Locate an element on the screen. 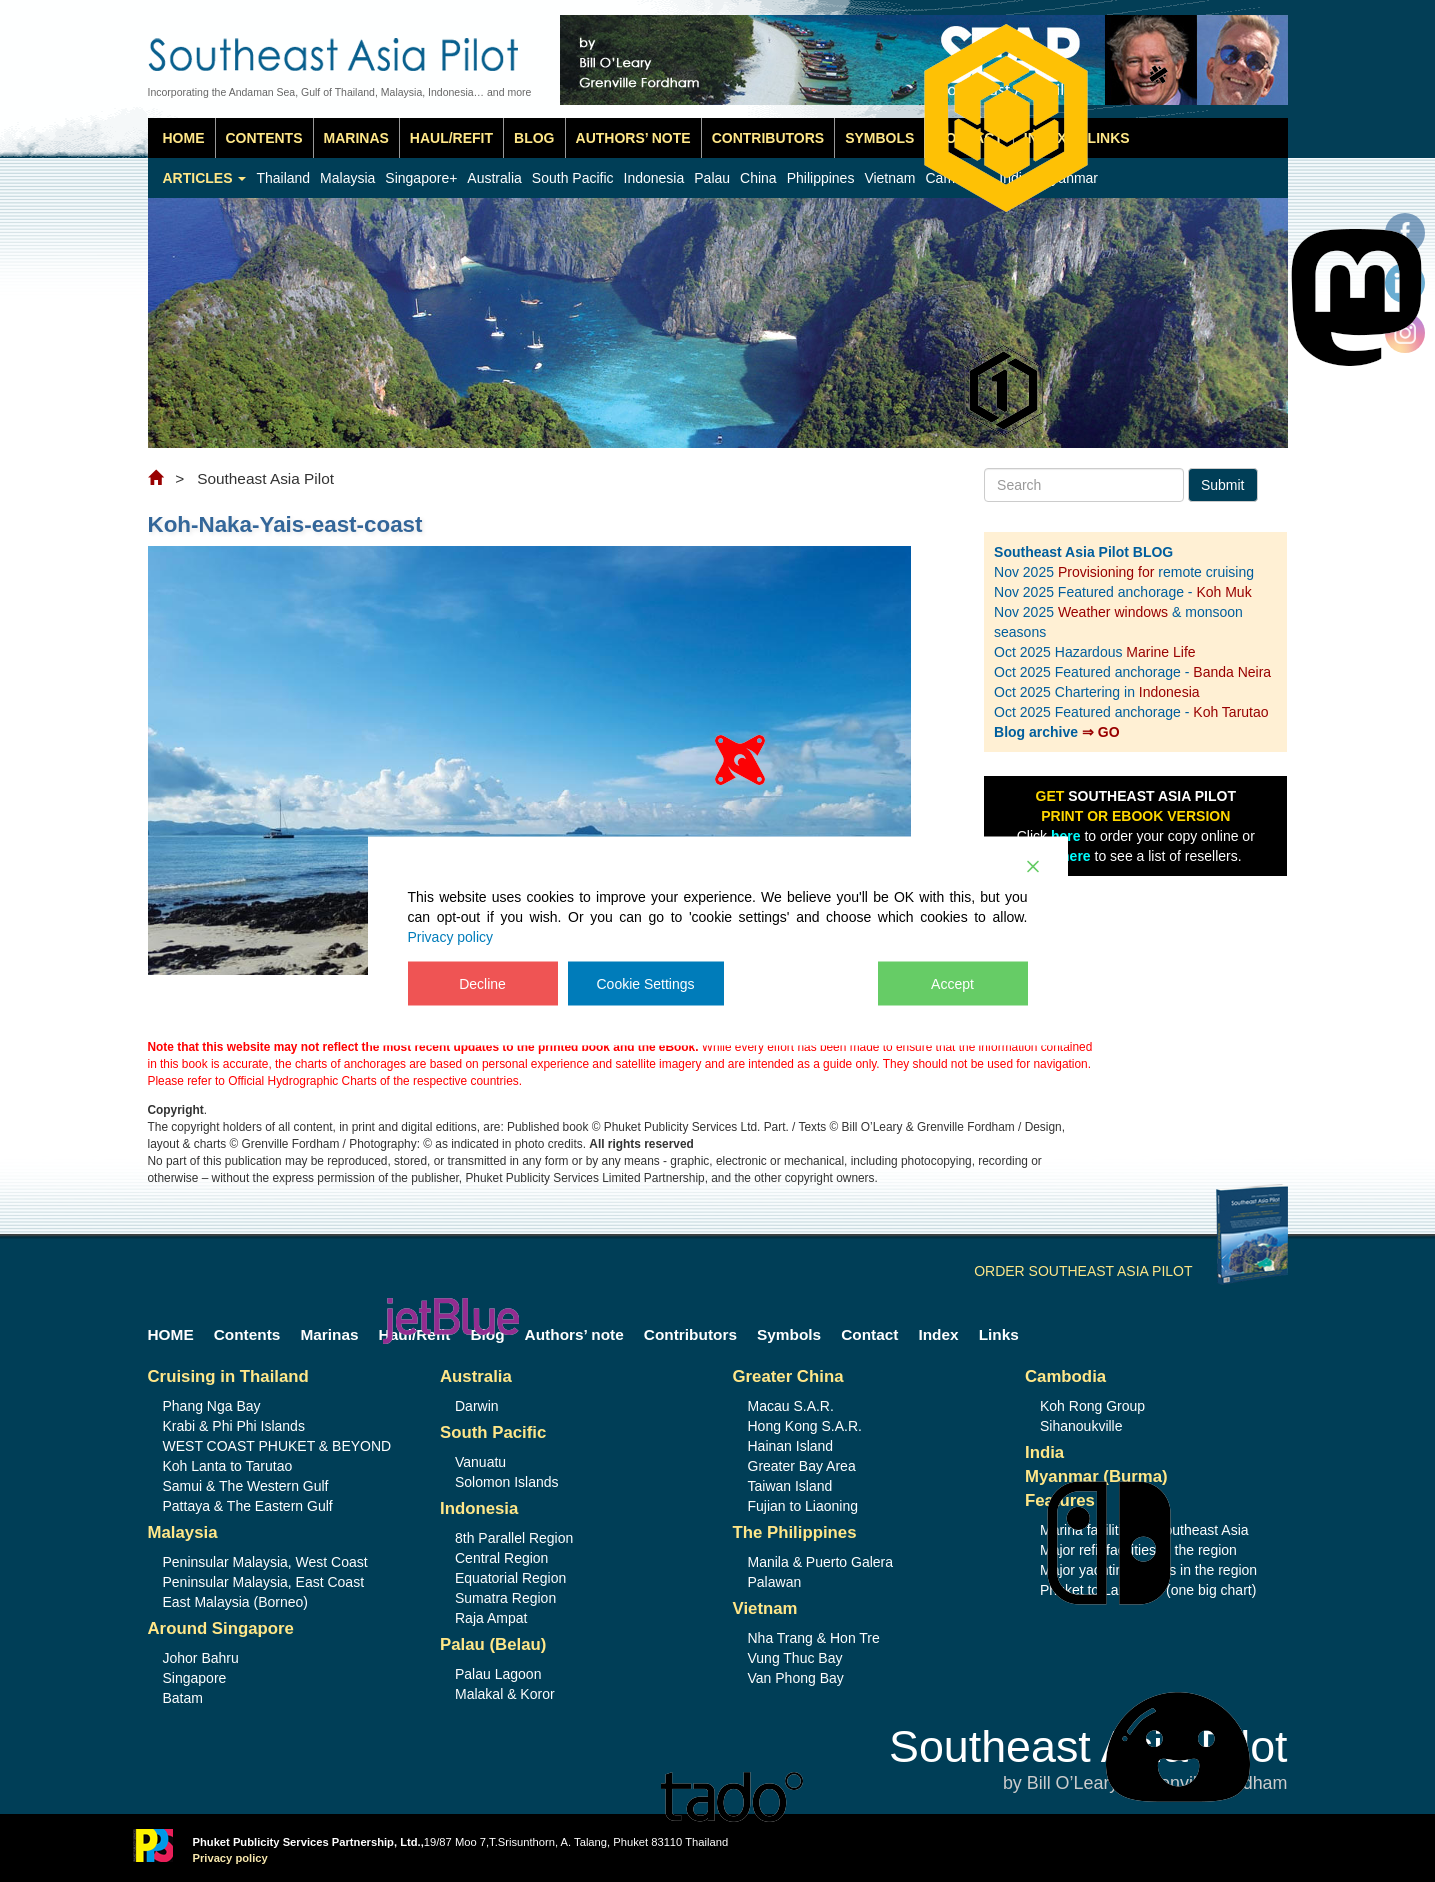  tado° smart home app logo is located at coordinates (732, 1797).